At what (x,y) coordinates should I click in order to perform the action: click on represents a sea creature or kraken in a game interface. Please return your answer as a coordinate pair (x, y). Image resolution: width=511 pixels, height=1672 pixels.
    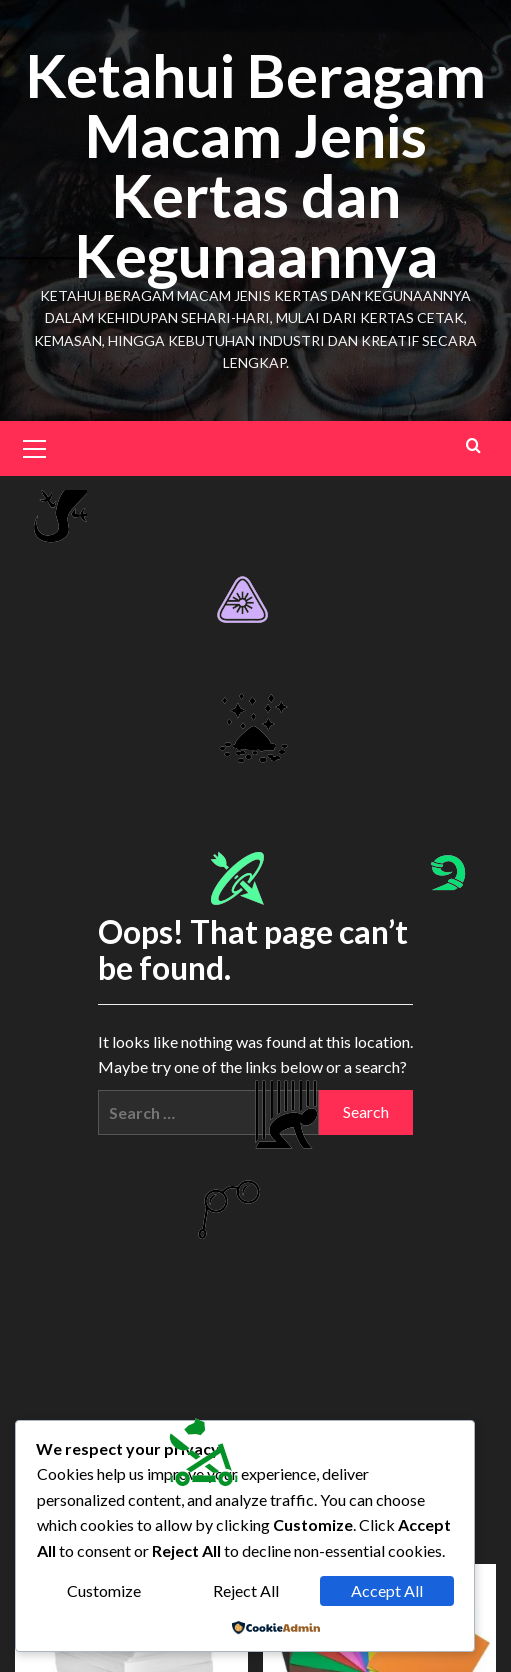
    Looking at the image, I should click on (447, 872).